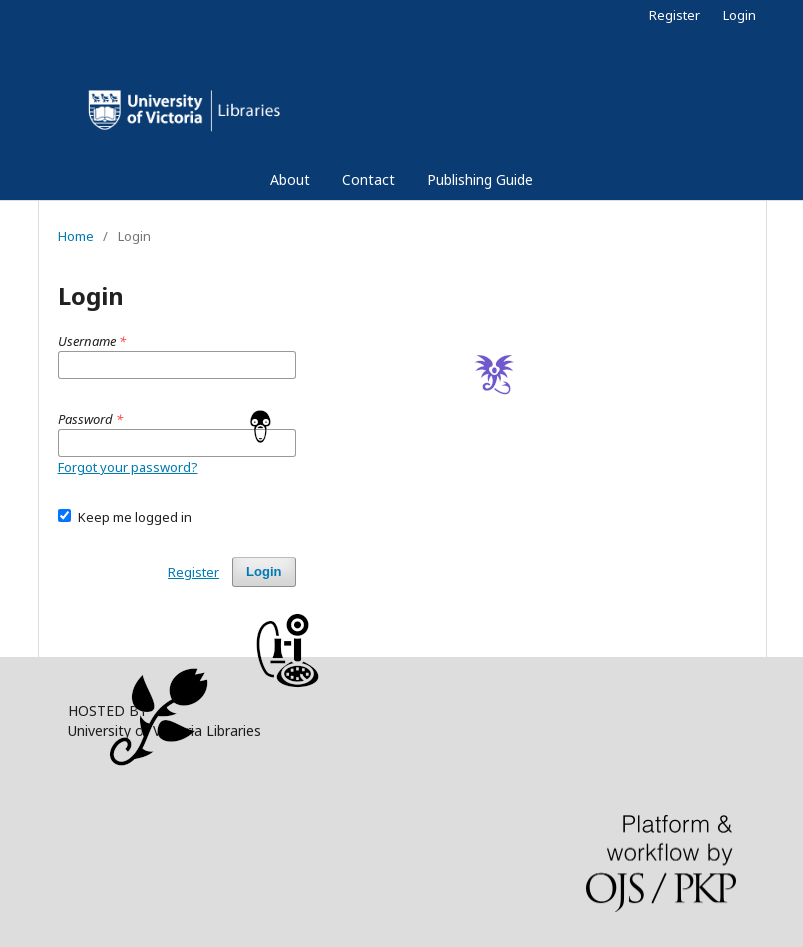 The image size is (803, 947). What do you see at coordinates (494, 374) in the screenshot?
I see `select harpy creature in game` at bounding box center [494, 374].